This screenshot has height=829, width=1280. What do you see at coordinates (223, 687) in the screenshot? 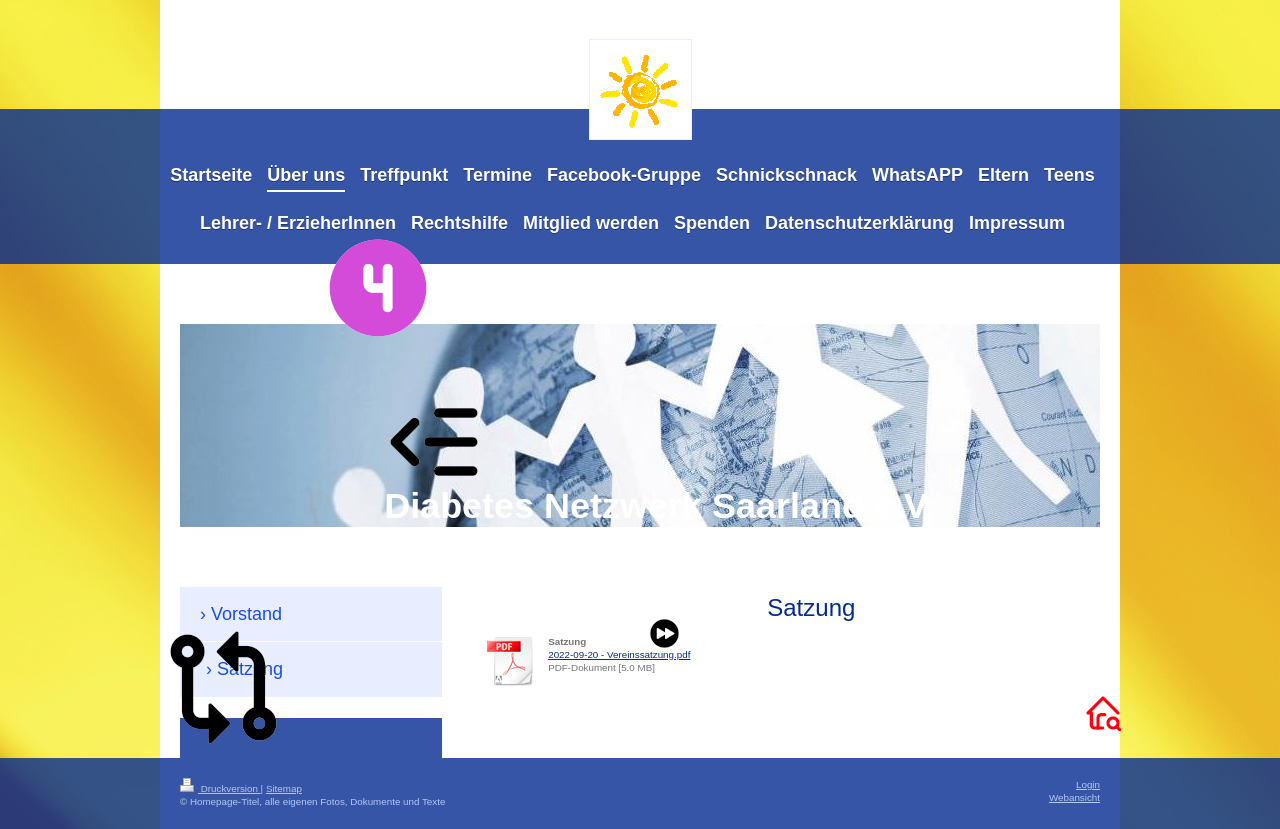
I see `compare branches or commits in a repository` at bounding box center [223, 687].